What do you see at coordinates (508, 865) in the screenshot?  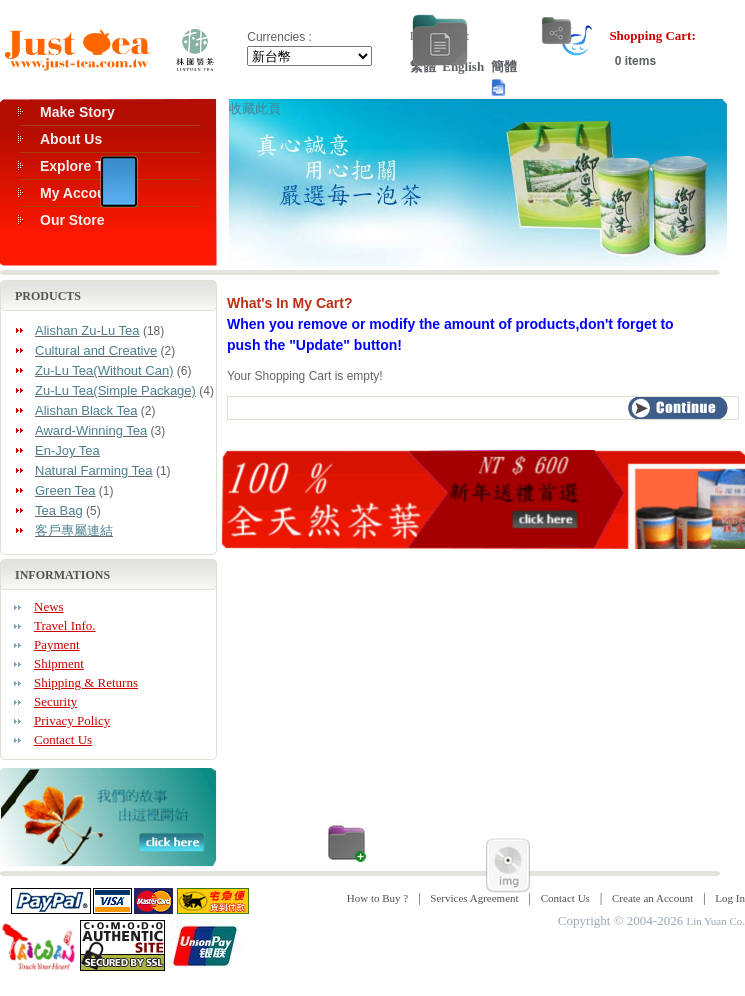 I see `raw disk image file type indicator` at bounding box center [508, 865].